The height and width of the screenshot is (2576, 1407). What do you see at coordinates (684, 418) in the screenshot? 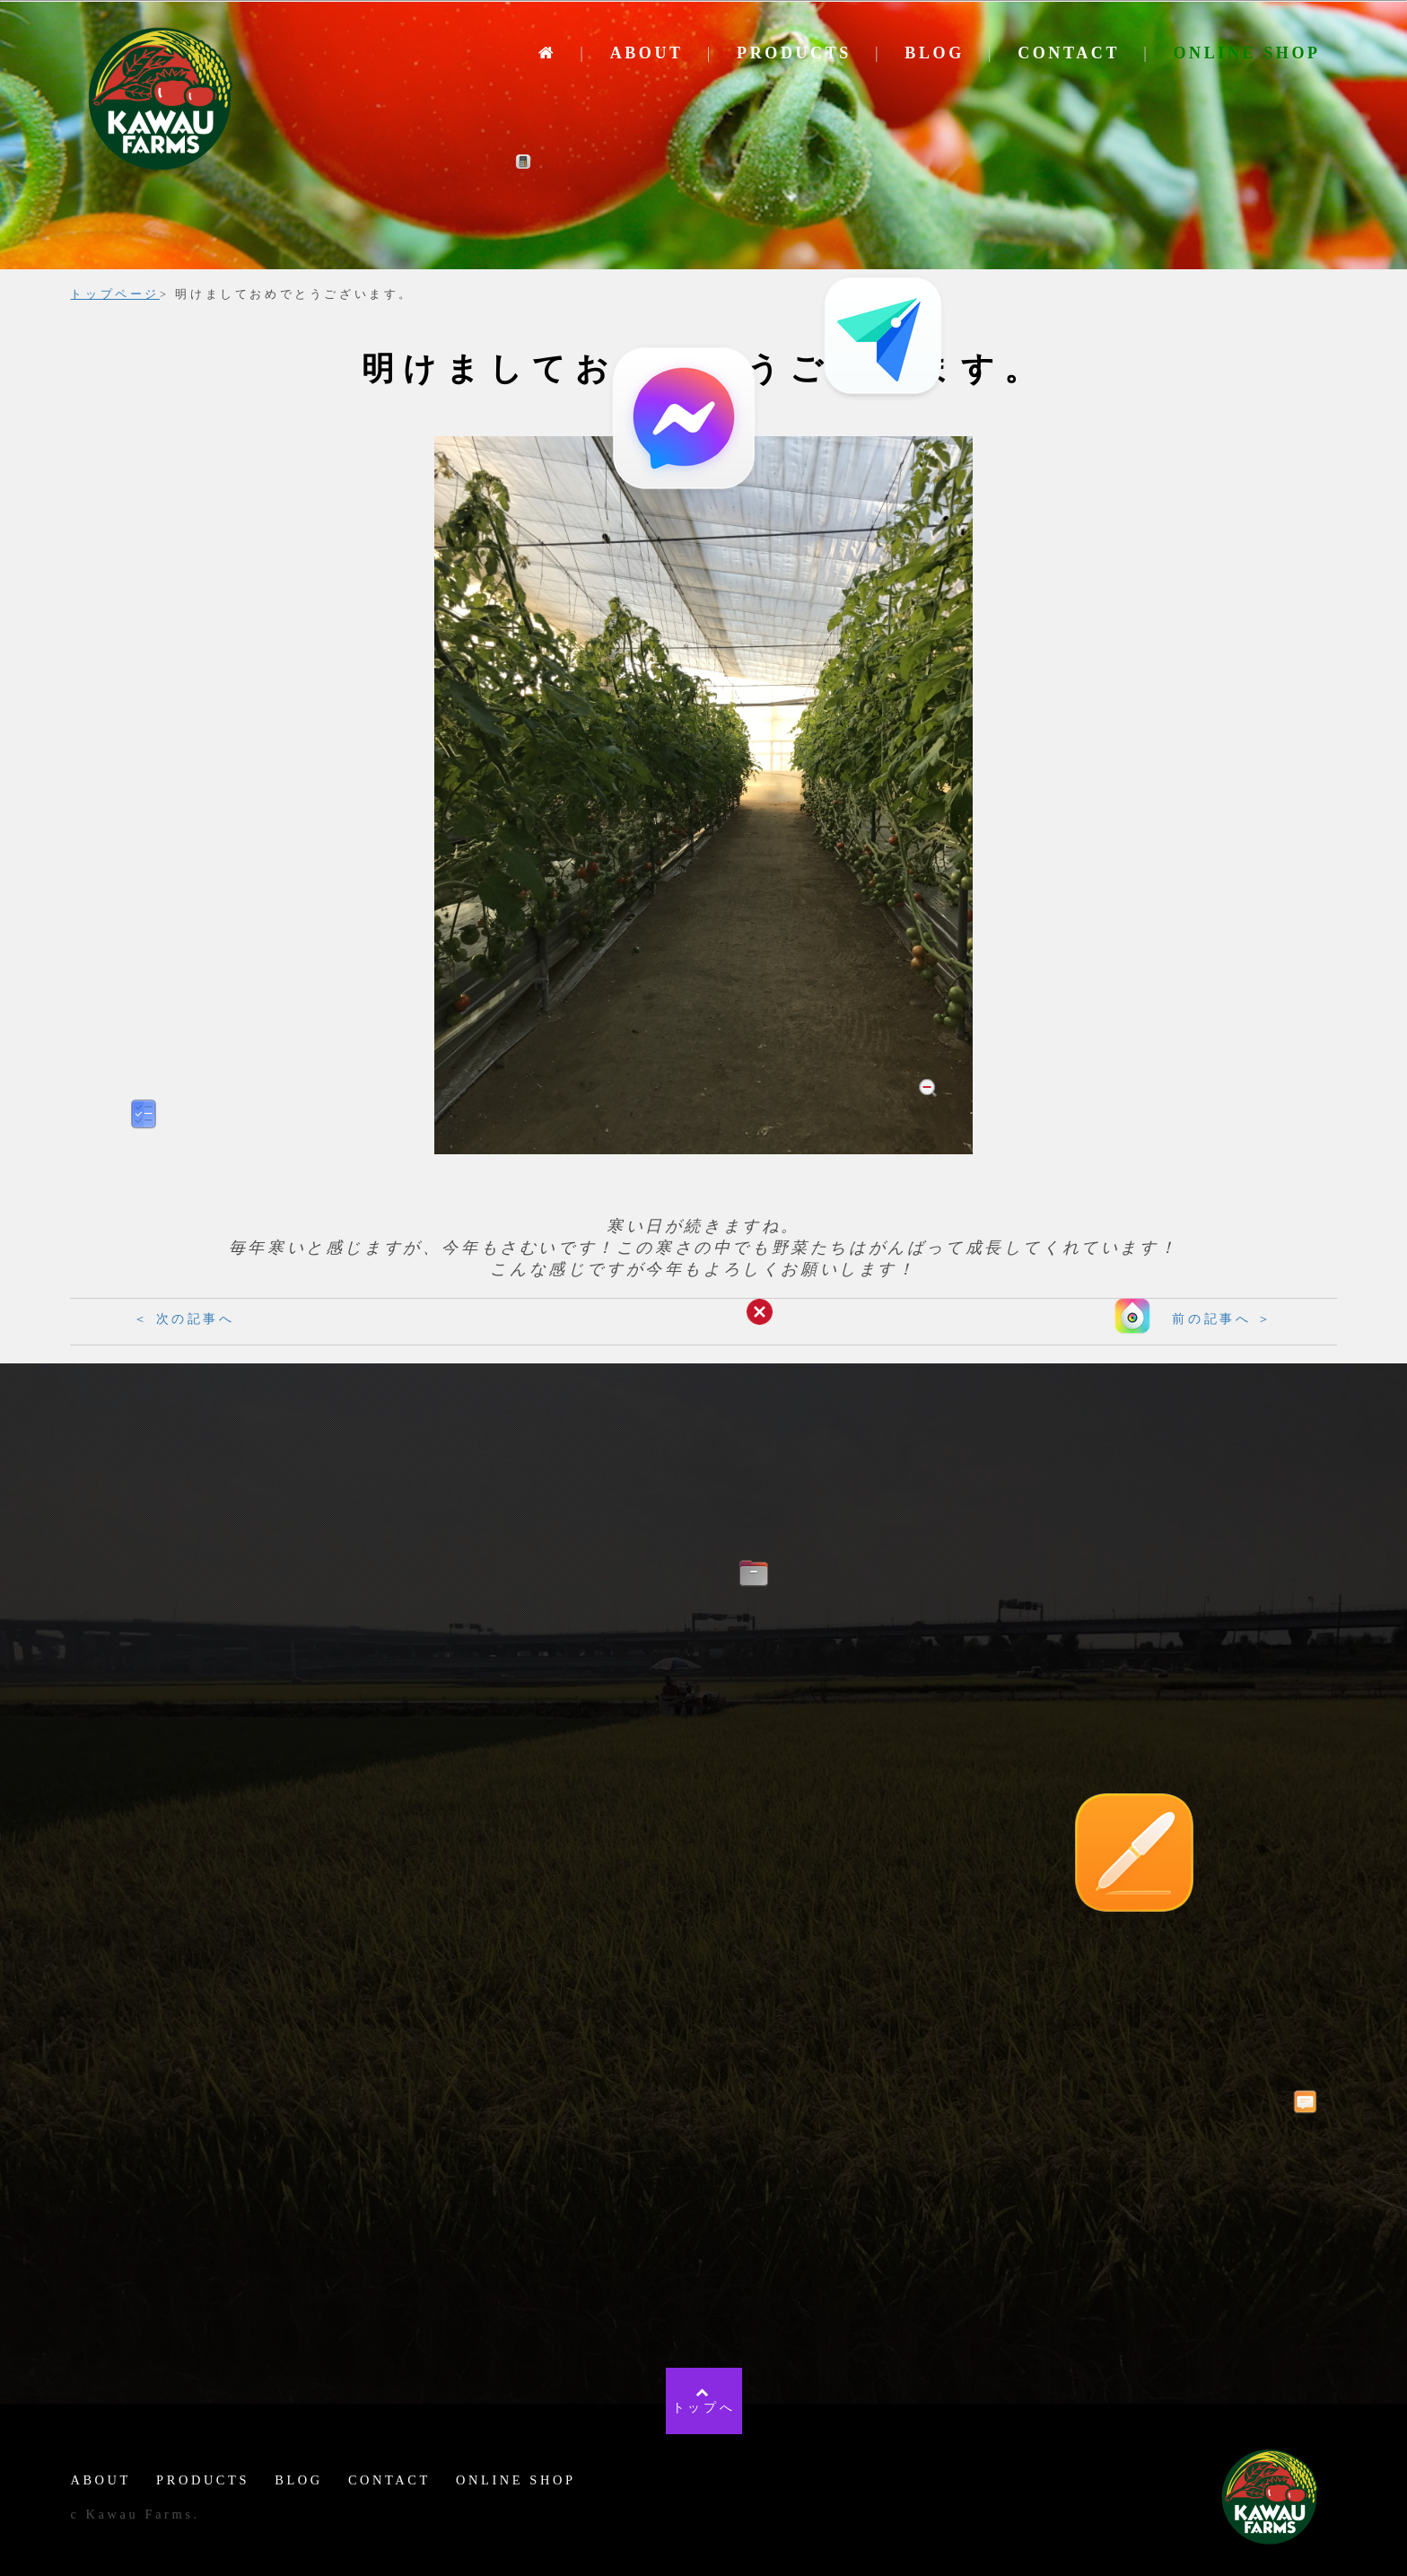
I see `open caprine, a third-party facebook messenger client` at bounding box center [684, 418].